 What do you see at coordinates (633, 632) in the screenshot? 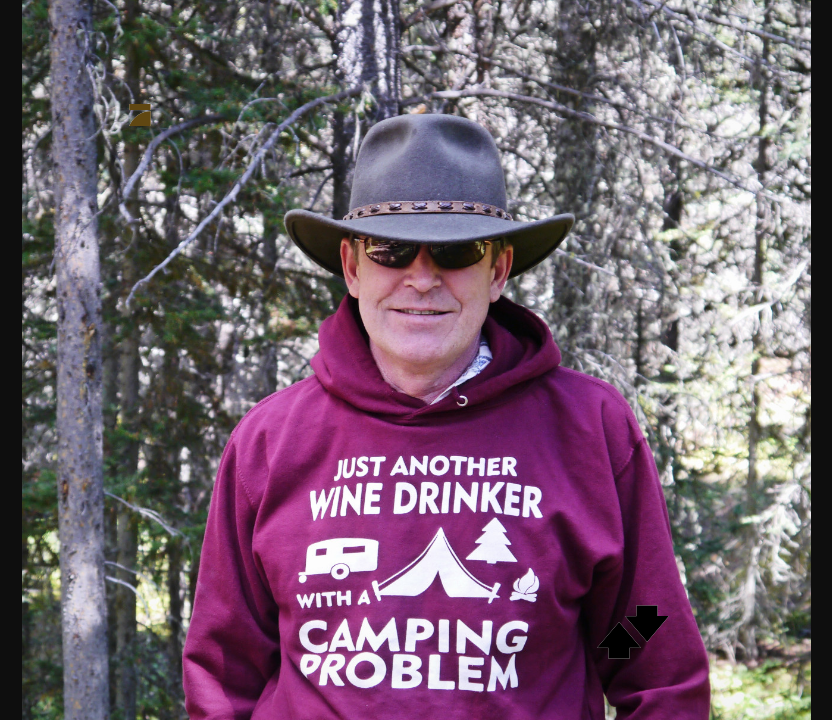
I see `betfair logo` at bounding box center [633, 632].